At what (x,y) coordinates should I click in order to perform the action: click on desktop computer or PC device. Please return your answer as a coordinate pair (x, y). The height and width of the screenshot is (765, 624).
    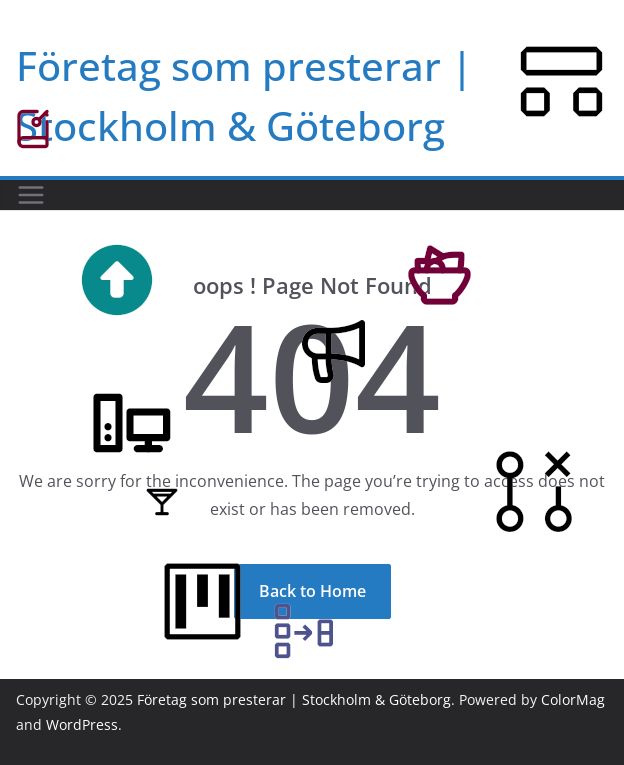
    Looking at the image, I should click on (130, 423).